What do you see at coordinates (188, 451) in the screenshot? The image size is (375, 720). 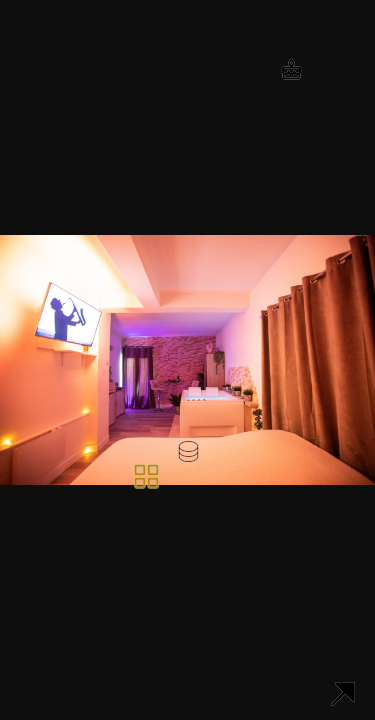 I see `access database or data storage` at bounding box center [188, 451].